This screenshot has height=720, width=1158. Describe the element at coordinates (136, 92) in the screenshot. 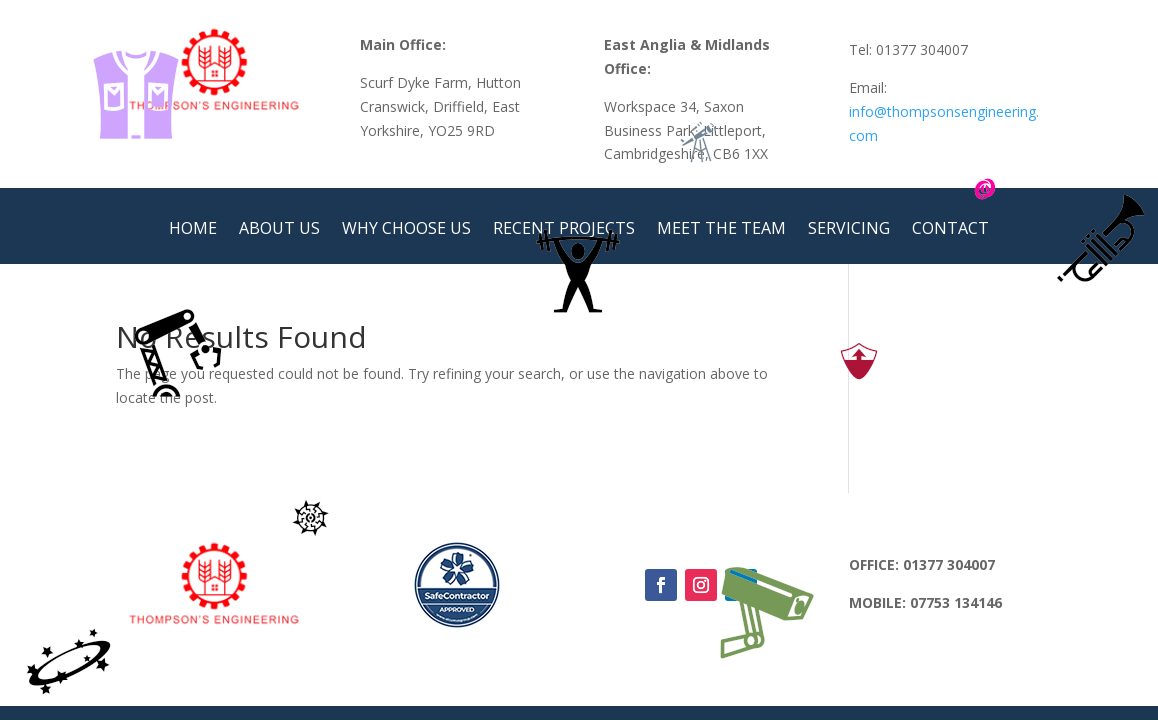

I see `select sleeveless jacket for character outfit` at that location.